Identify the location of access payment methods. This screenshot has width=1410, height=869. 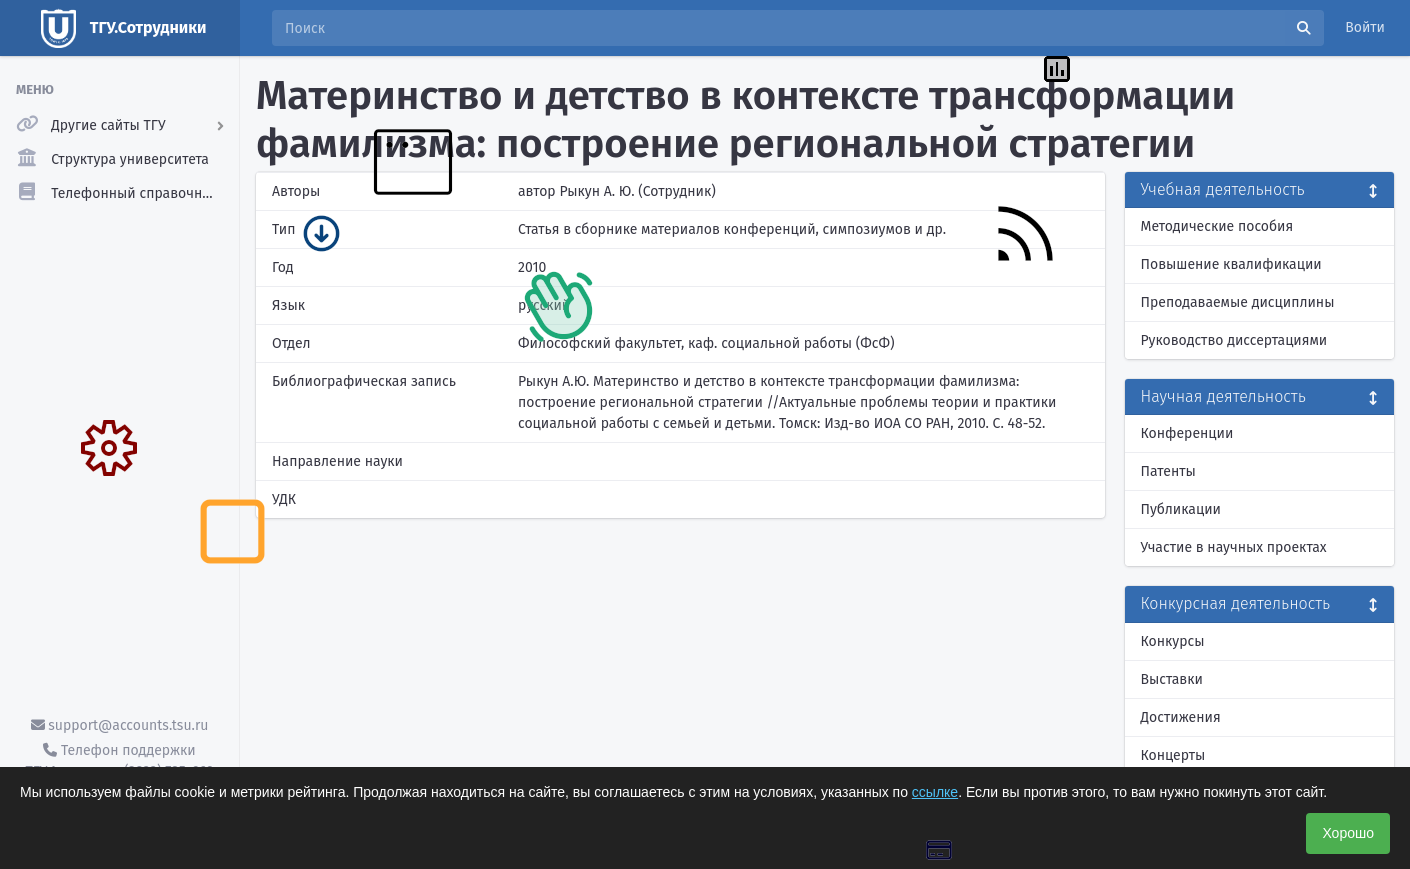
(939, 850).